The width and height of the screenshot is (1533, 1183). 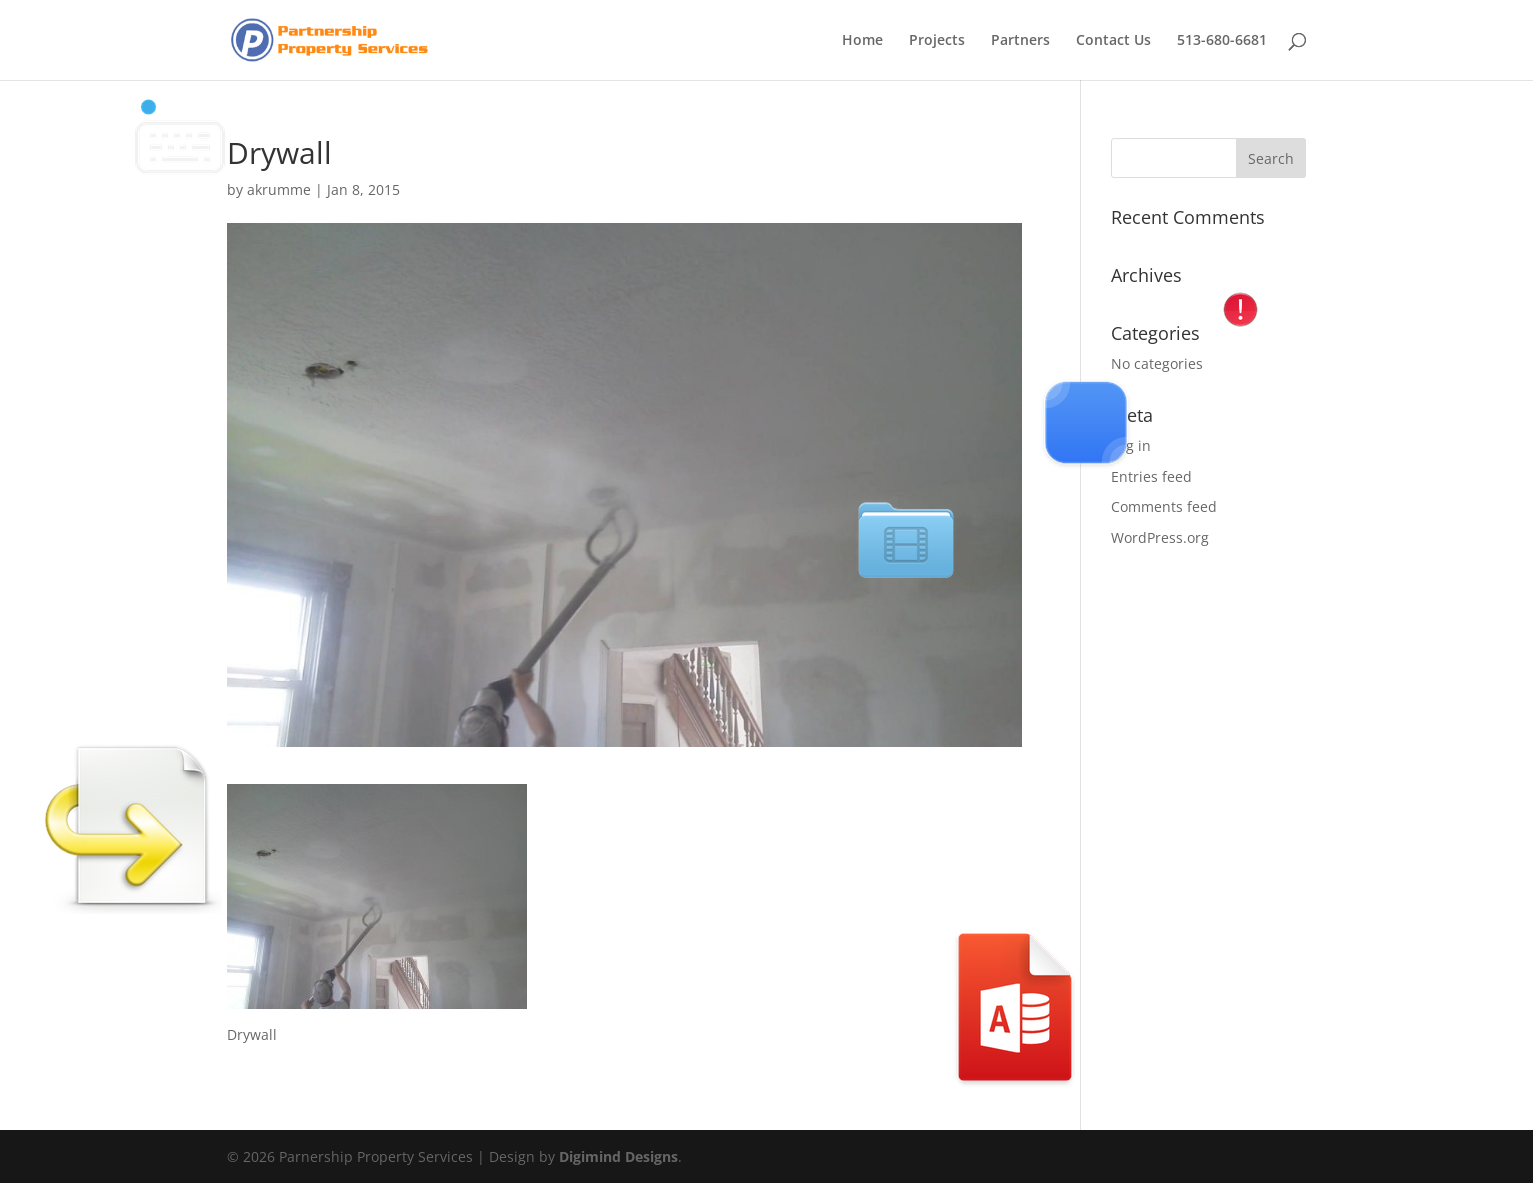 What do you see at coordinates (1240, 309) in the screenshot?
I see `indicates a warning or caution state` at bounding box center [1240, 309].